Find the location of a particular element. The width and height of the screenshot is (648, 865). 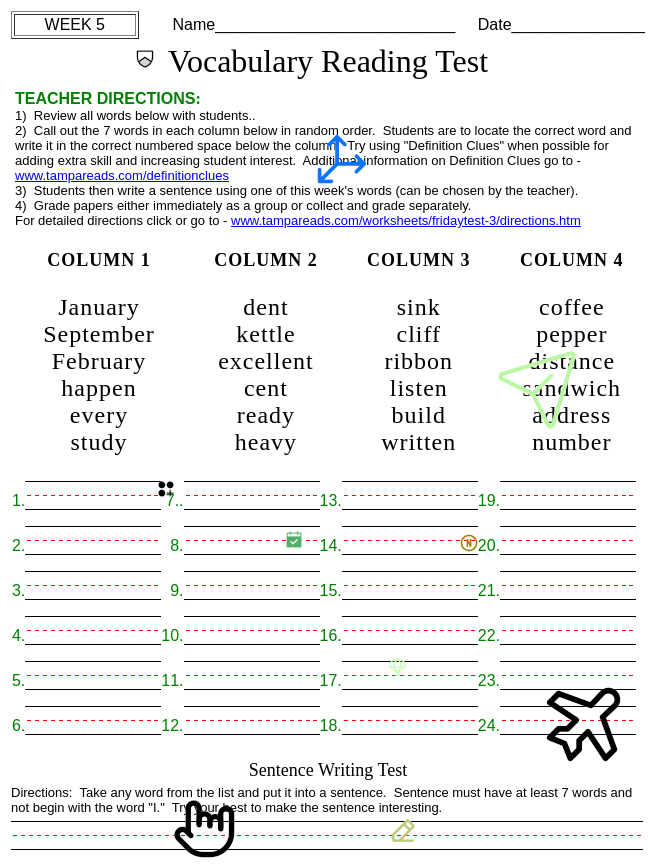

access emergency or backup options is located at coordinates (397, 667).